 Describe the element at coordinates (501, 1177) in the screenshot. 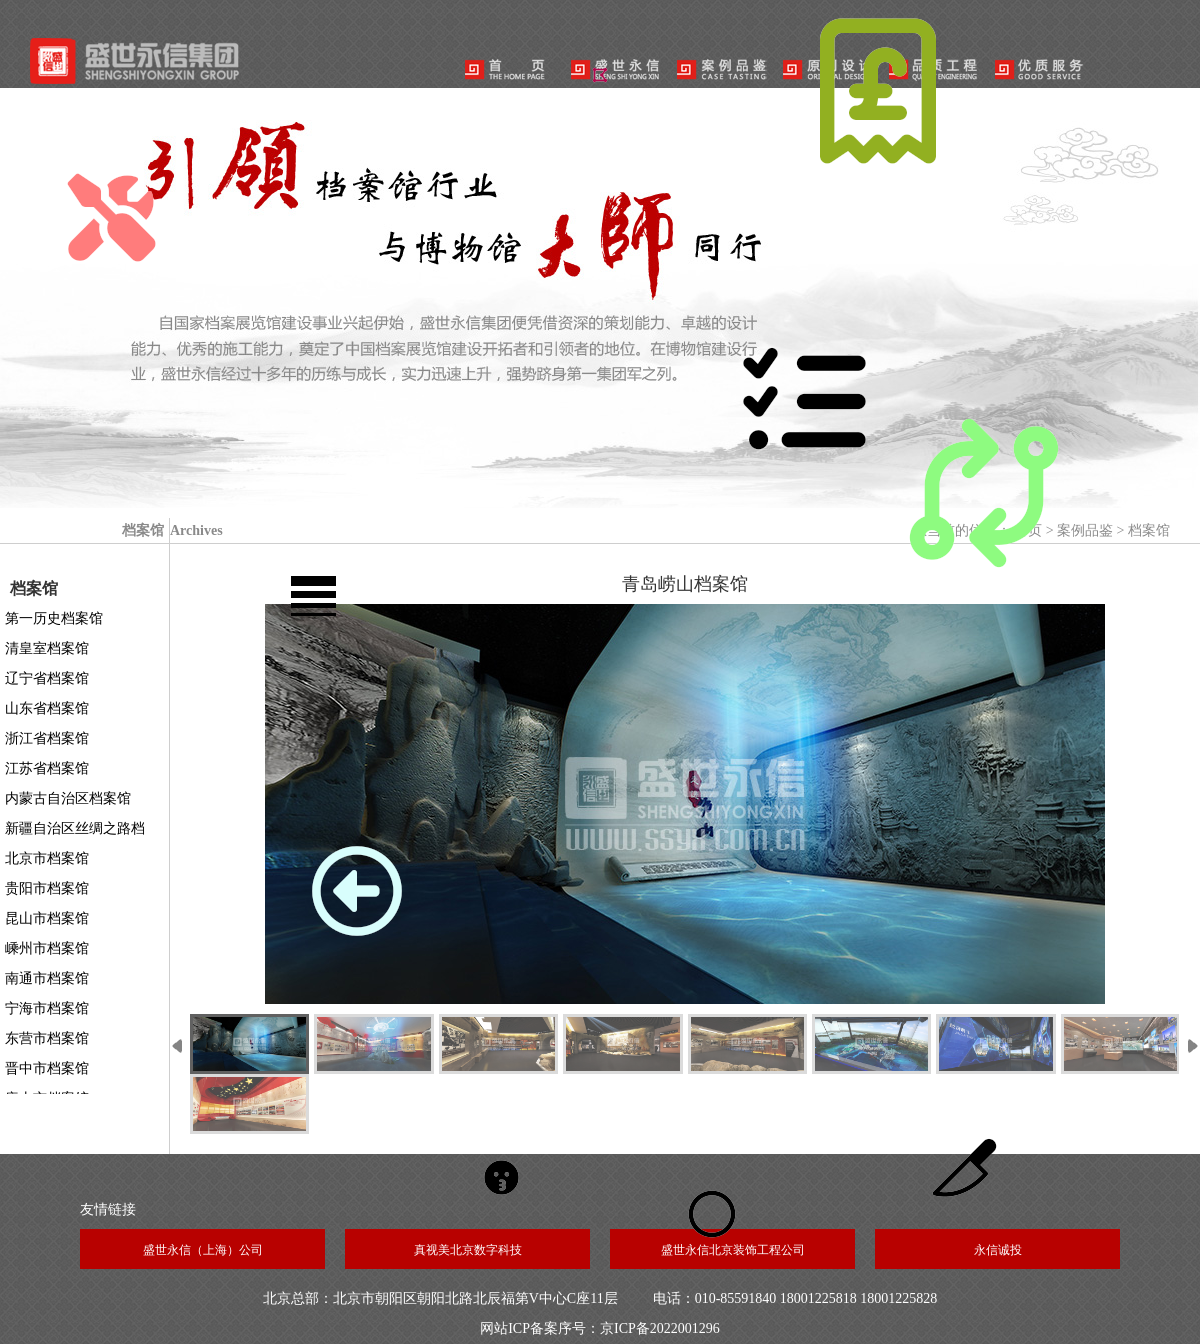

I see `send a kiss emoji in chat` at that location.